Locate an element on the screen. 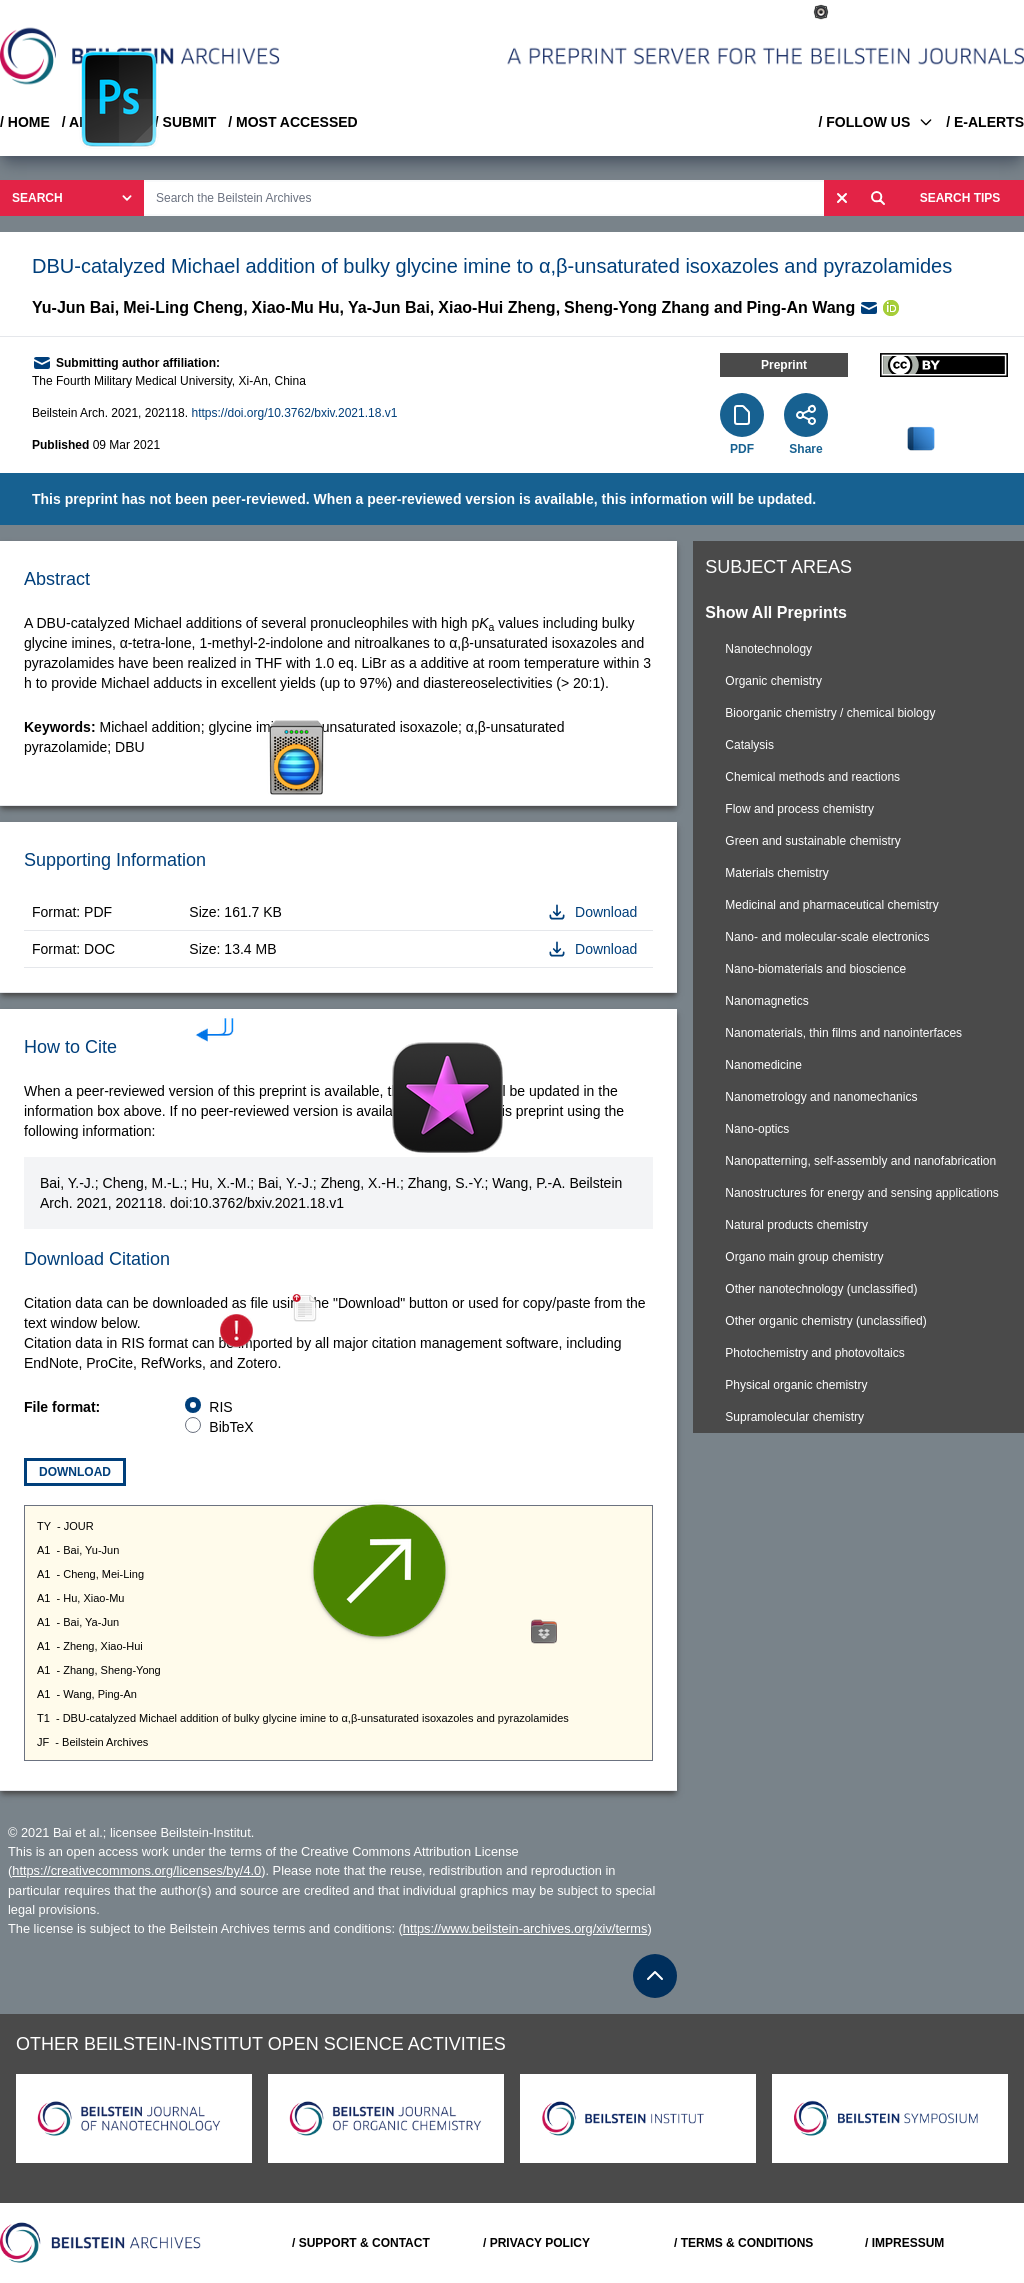 Image resolution: width=1024 pixels, height=2283 pixels. indicates important or critical status is located at coordinates (236, 1330).